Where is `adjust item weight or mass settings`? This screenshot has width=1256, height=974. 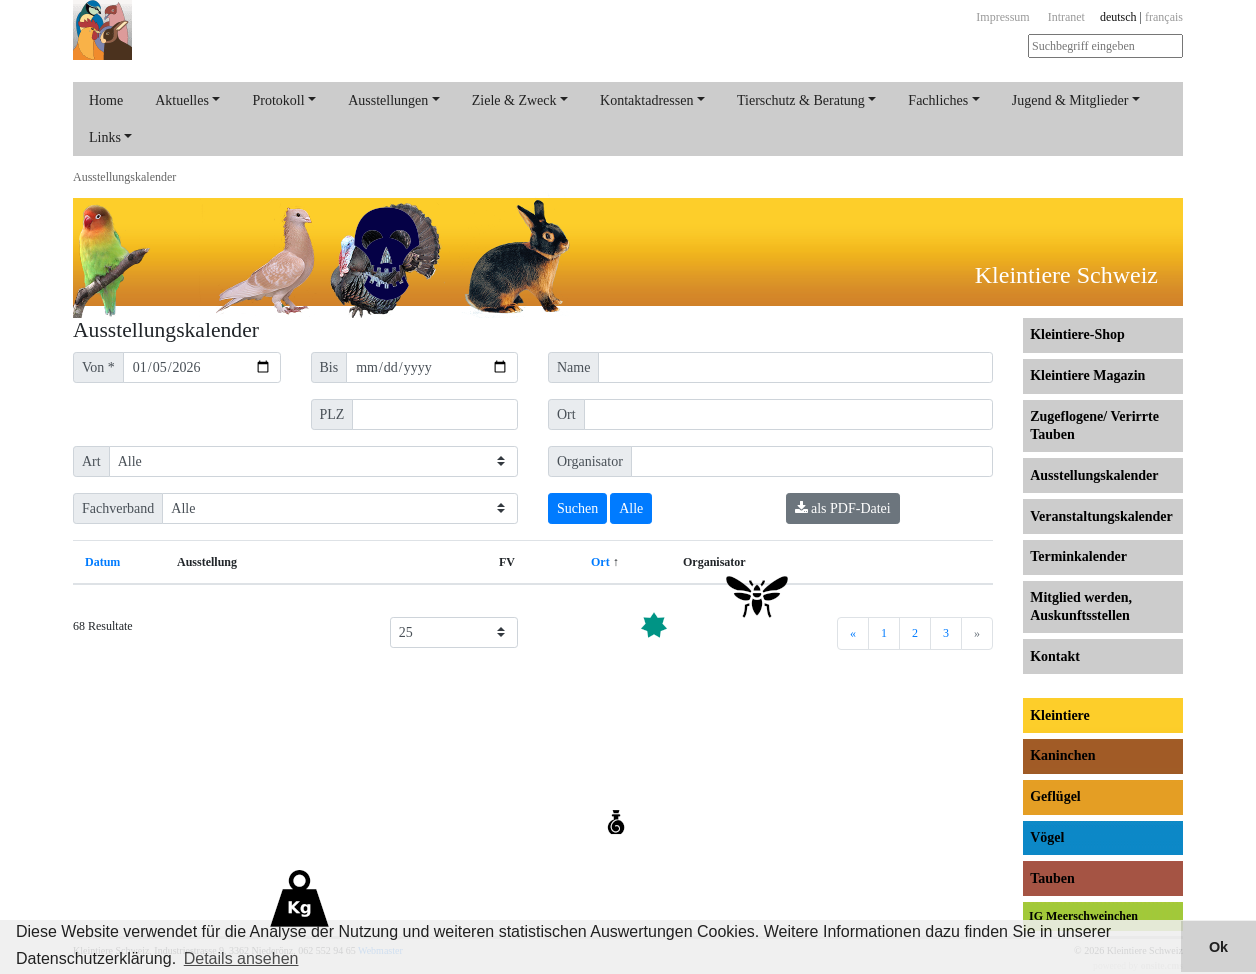 adjust item weight or mass settings is located at coordinates (299, 897).